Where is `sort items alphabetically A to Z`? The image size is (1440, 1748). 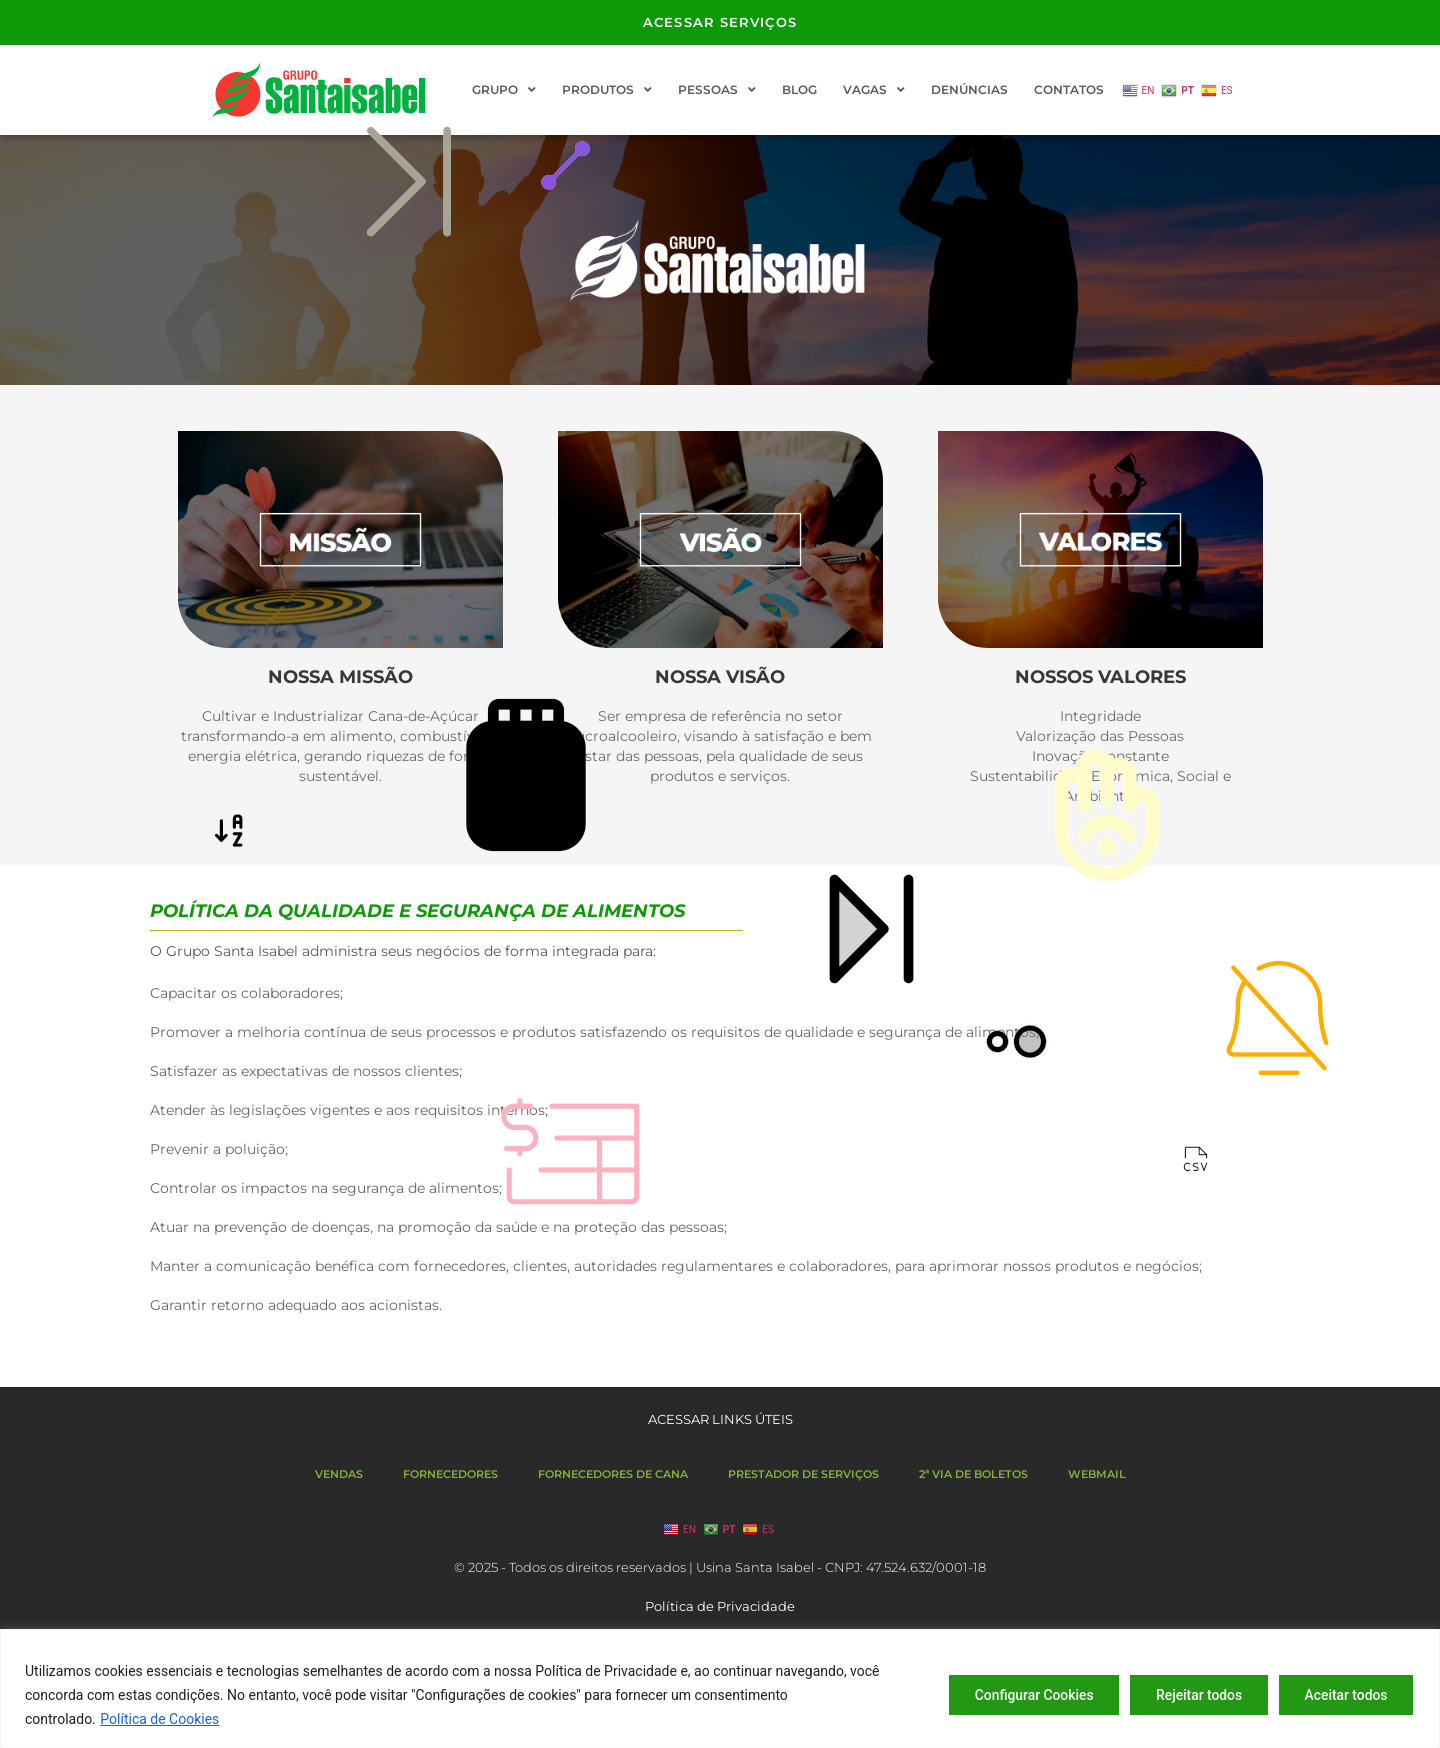
sort items alphabetically A to Z is located at coordinates (229, 830).